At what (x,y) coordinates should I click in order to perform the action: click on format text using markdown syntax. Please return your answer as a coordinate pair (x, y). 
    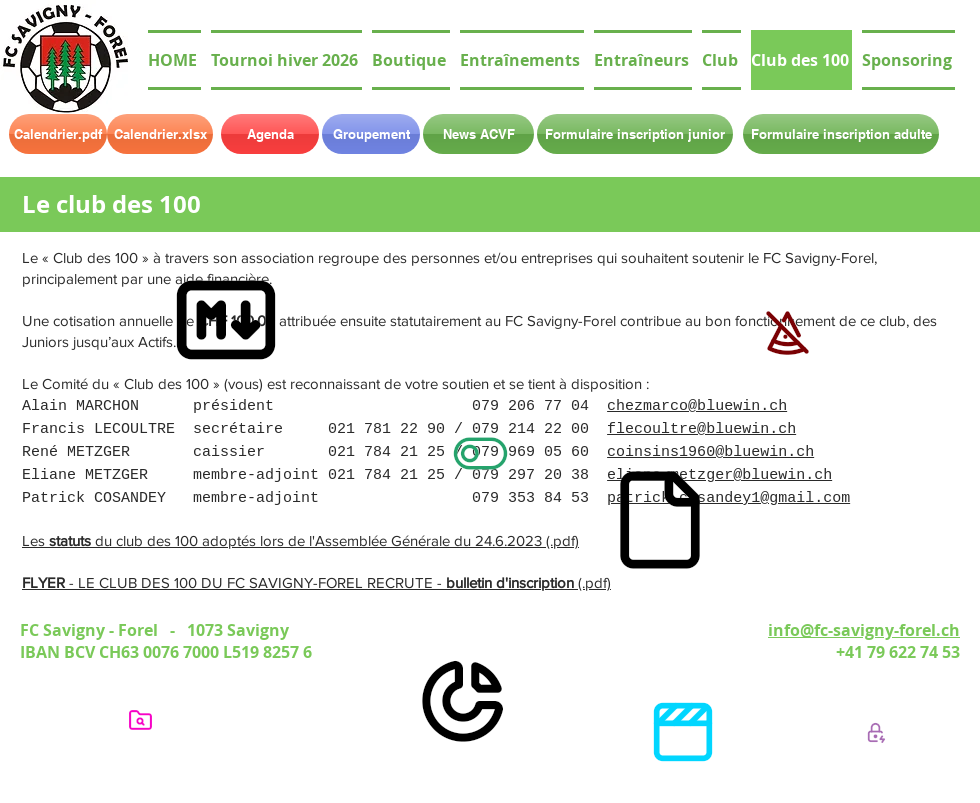
    Looking at the image, I should click on (226, 320).